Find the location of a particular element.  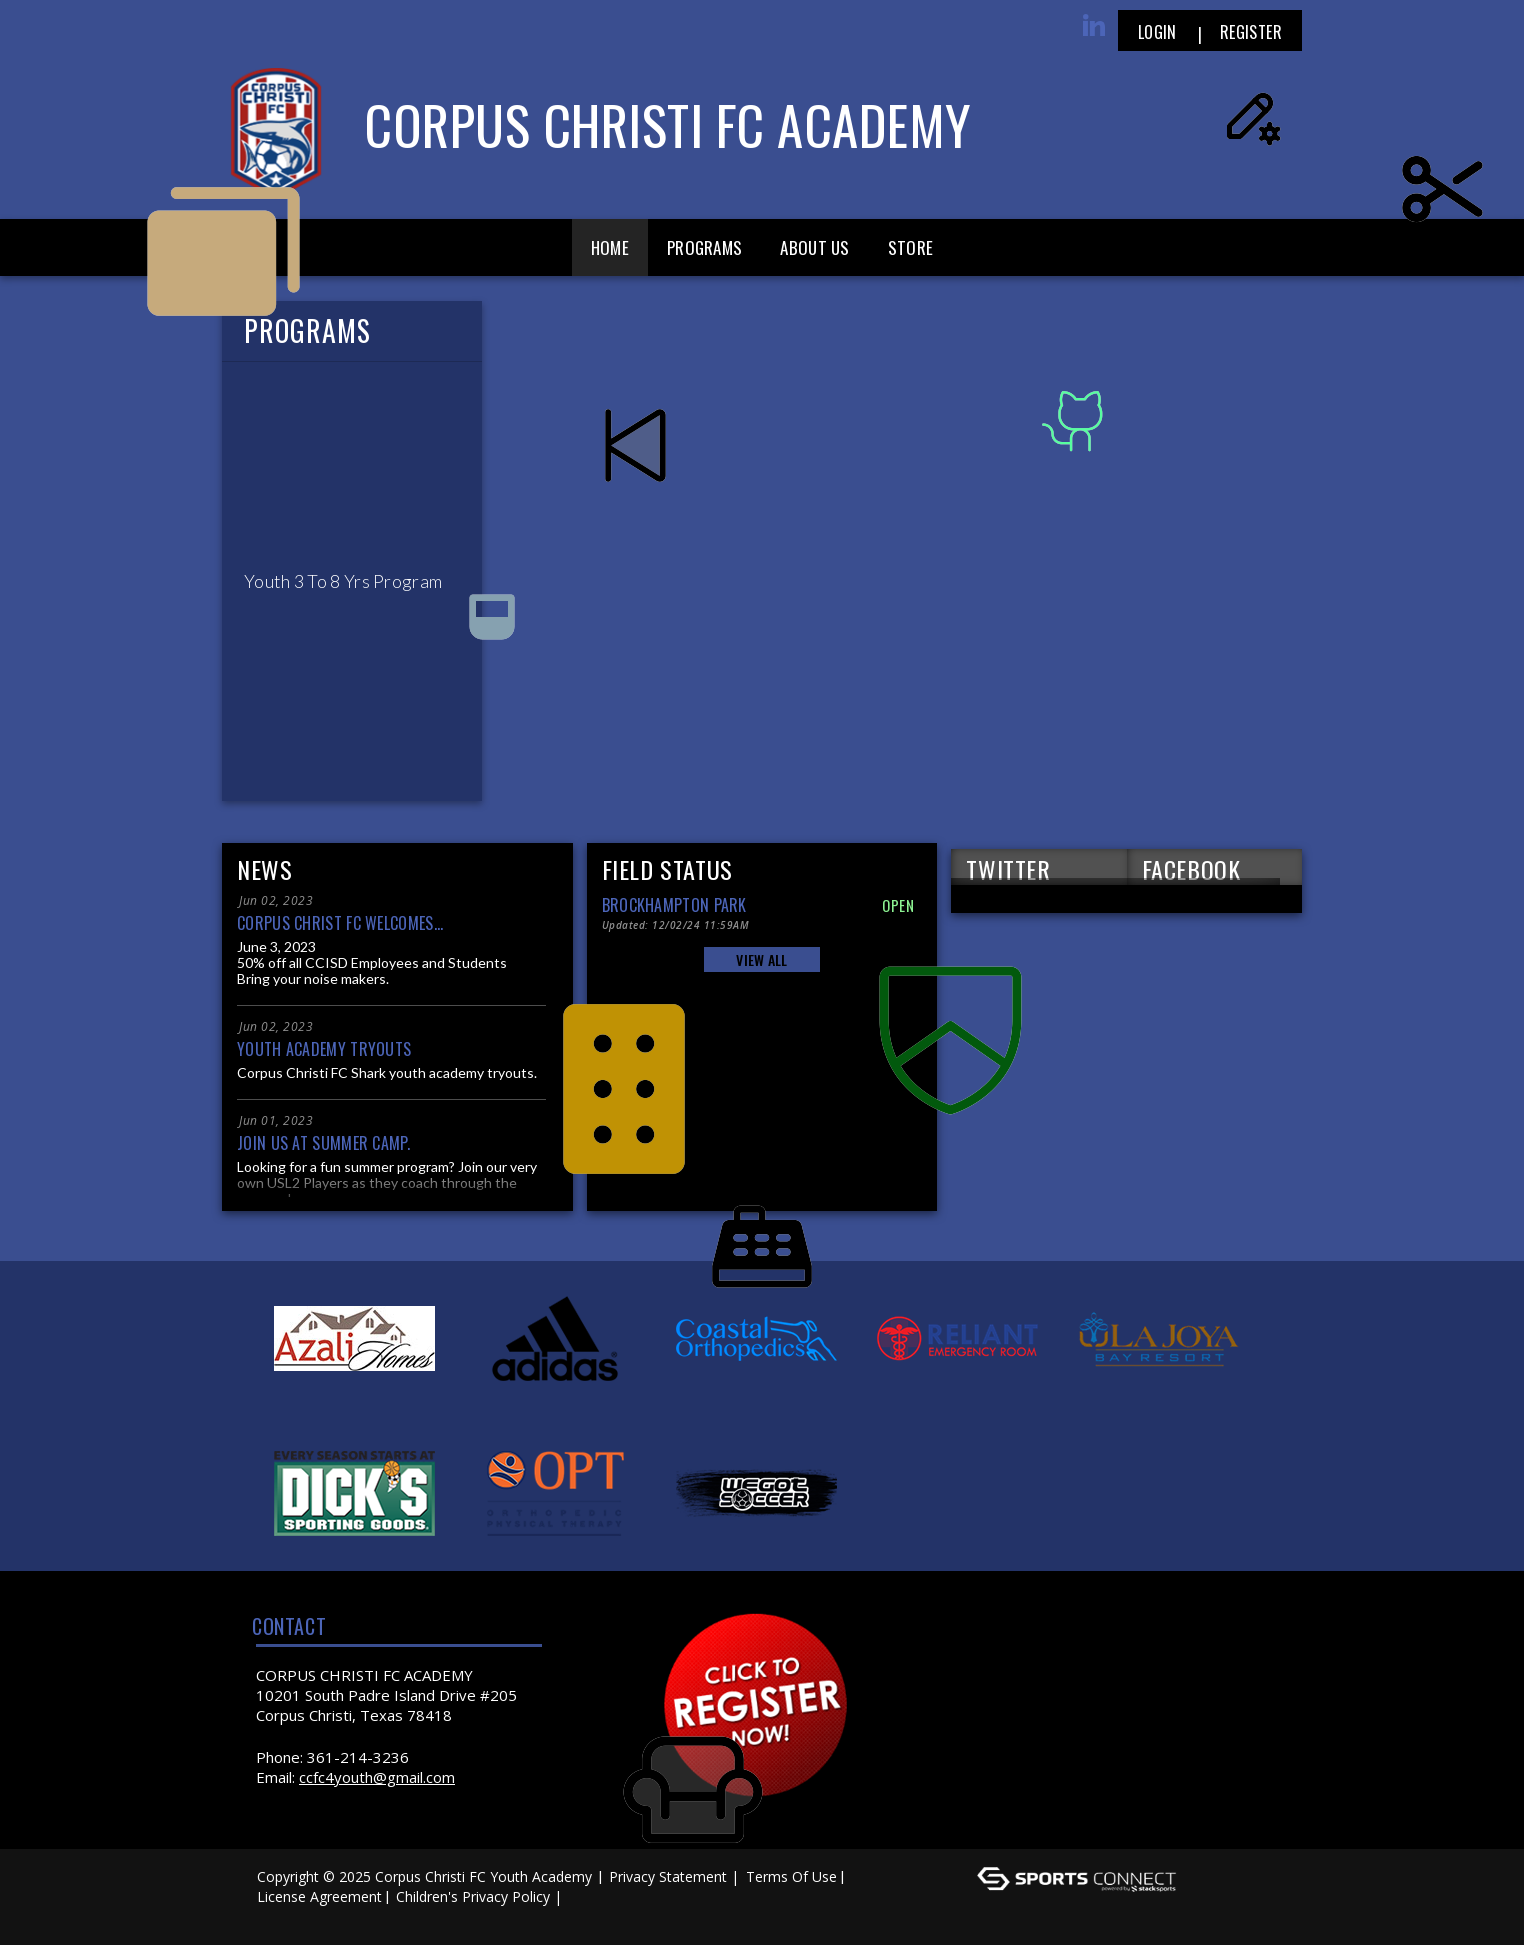

browse furniture or home decor items is located at coordinates (693, 1792).